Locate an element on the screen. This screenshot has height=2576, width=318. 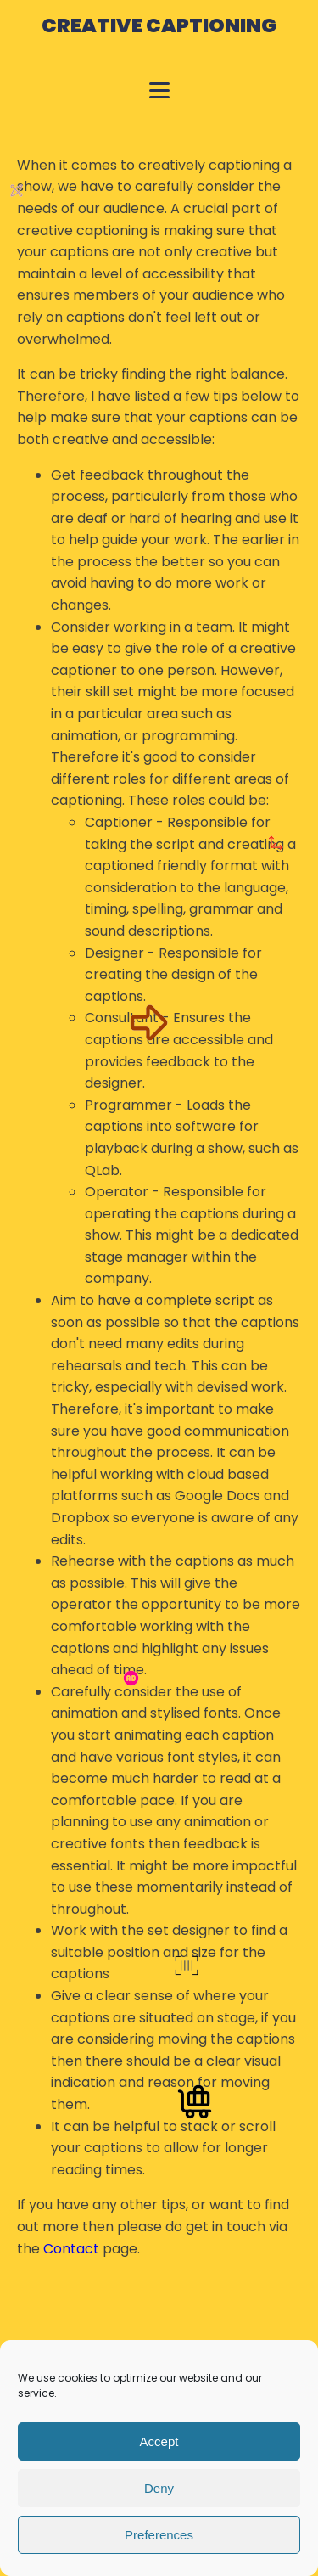
indicates sponsored or advertisement content is located at coordinates (131, 1678).